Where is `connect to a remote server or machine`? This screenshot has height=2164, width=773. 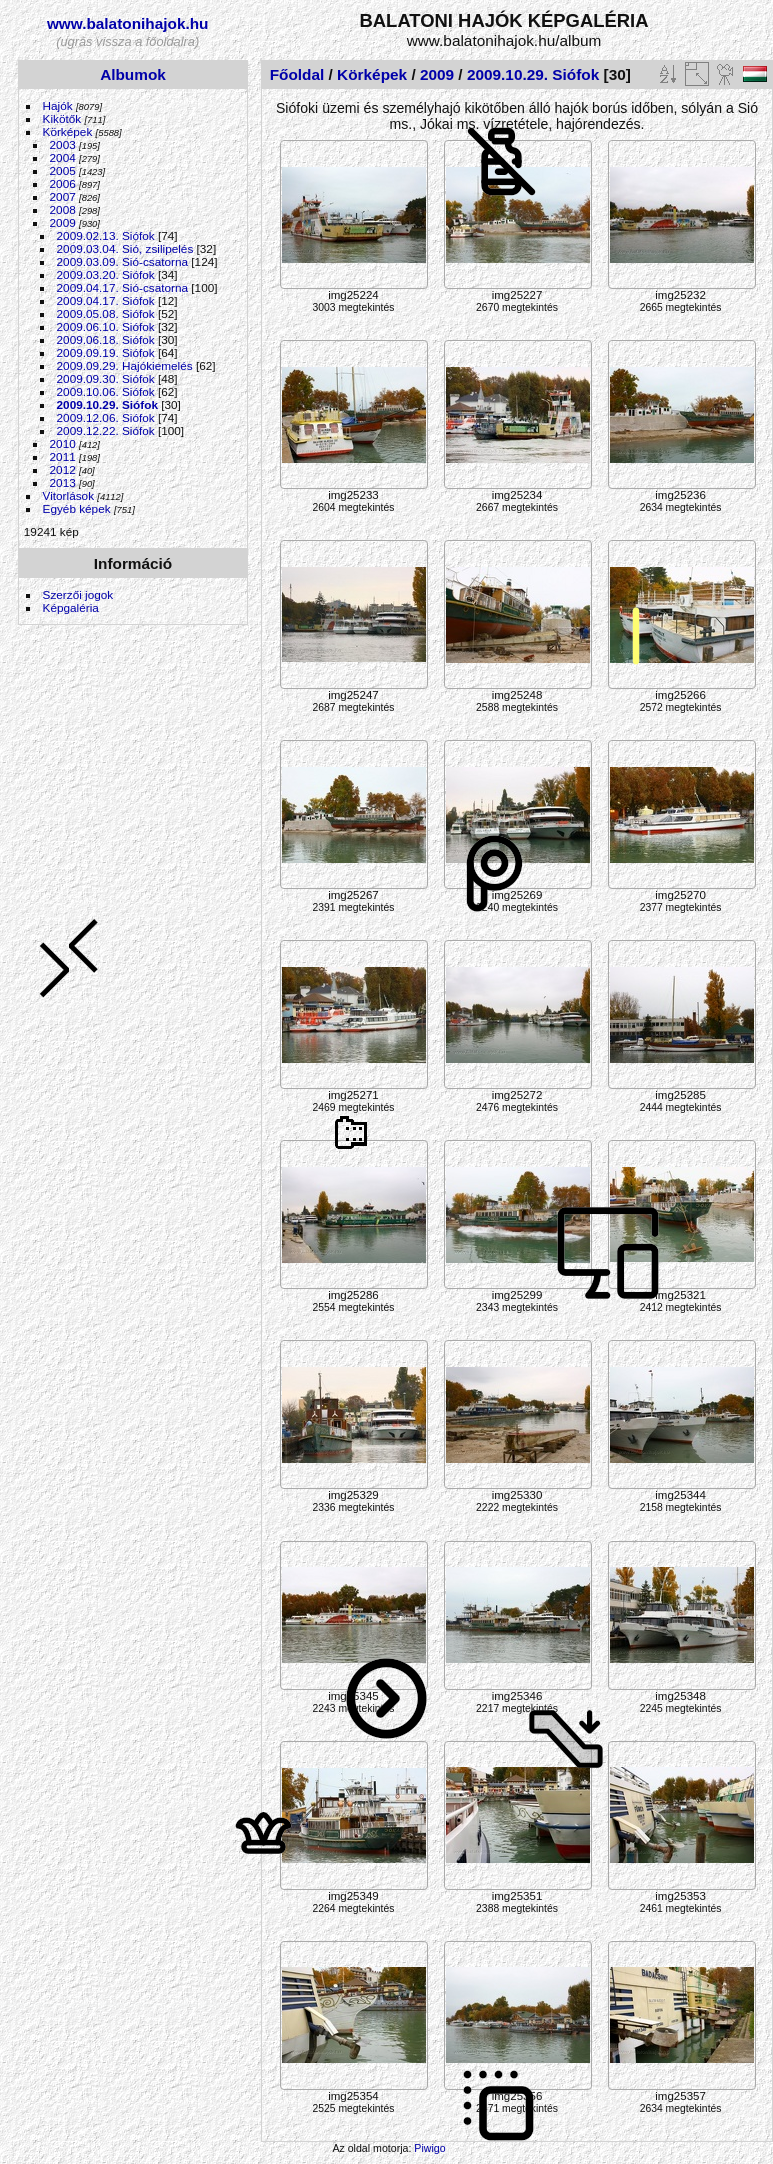
connect to a remote server or machine is located at coordinates (69, 960).